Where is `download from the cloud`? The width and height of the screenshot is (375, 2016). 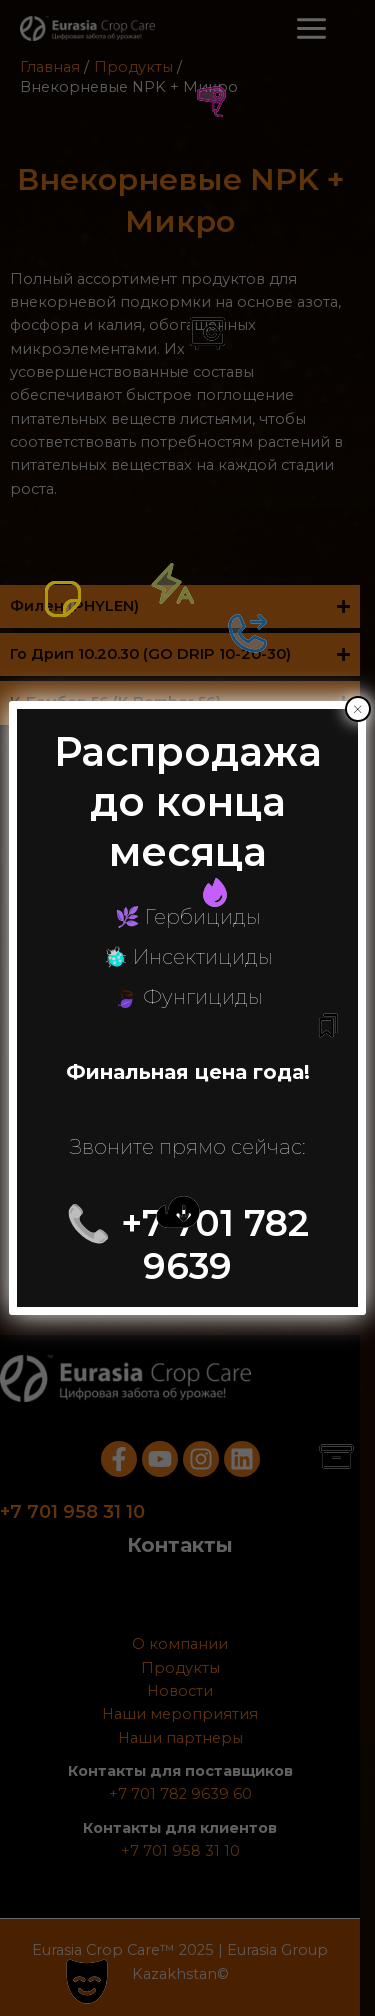
download from the cloud is located at coordinates (178, 1212).